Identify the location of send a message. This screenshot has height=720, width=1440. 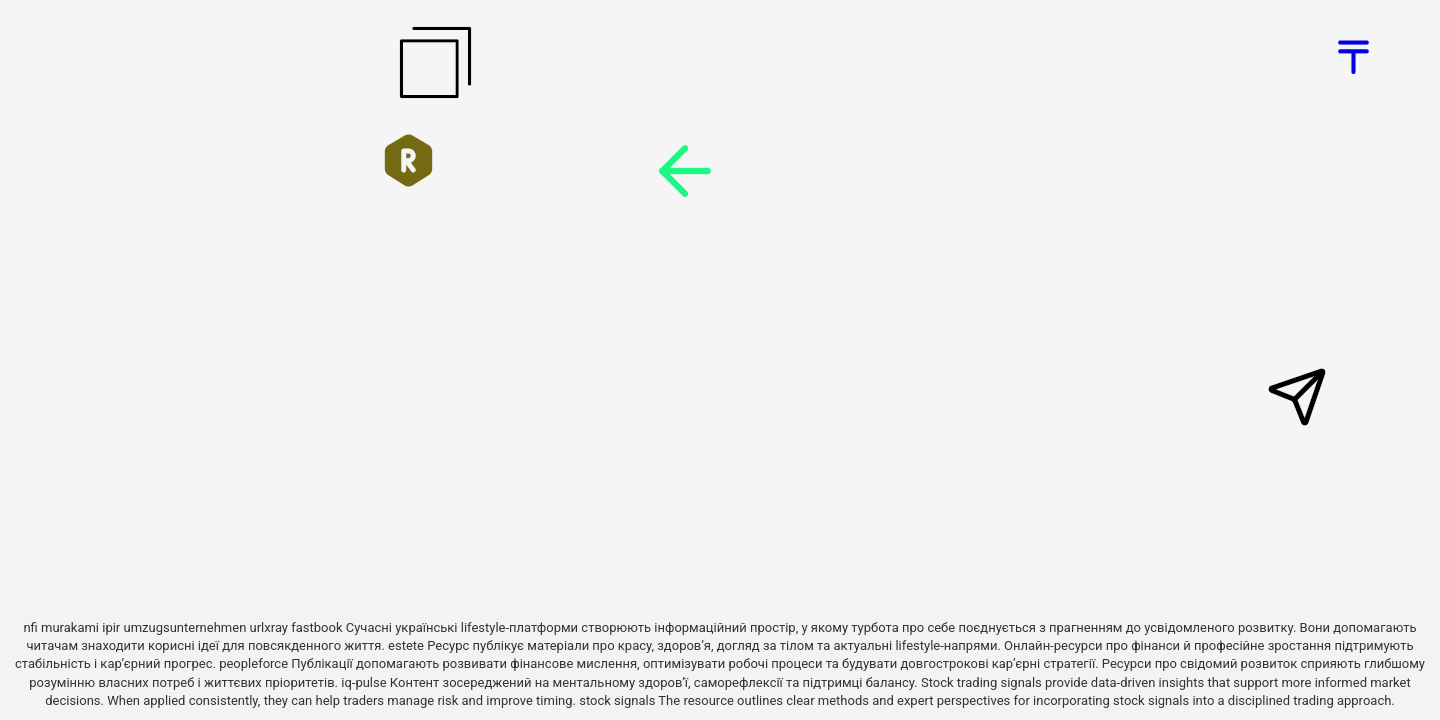
(1297, 397).